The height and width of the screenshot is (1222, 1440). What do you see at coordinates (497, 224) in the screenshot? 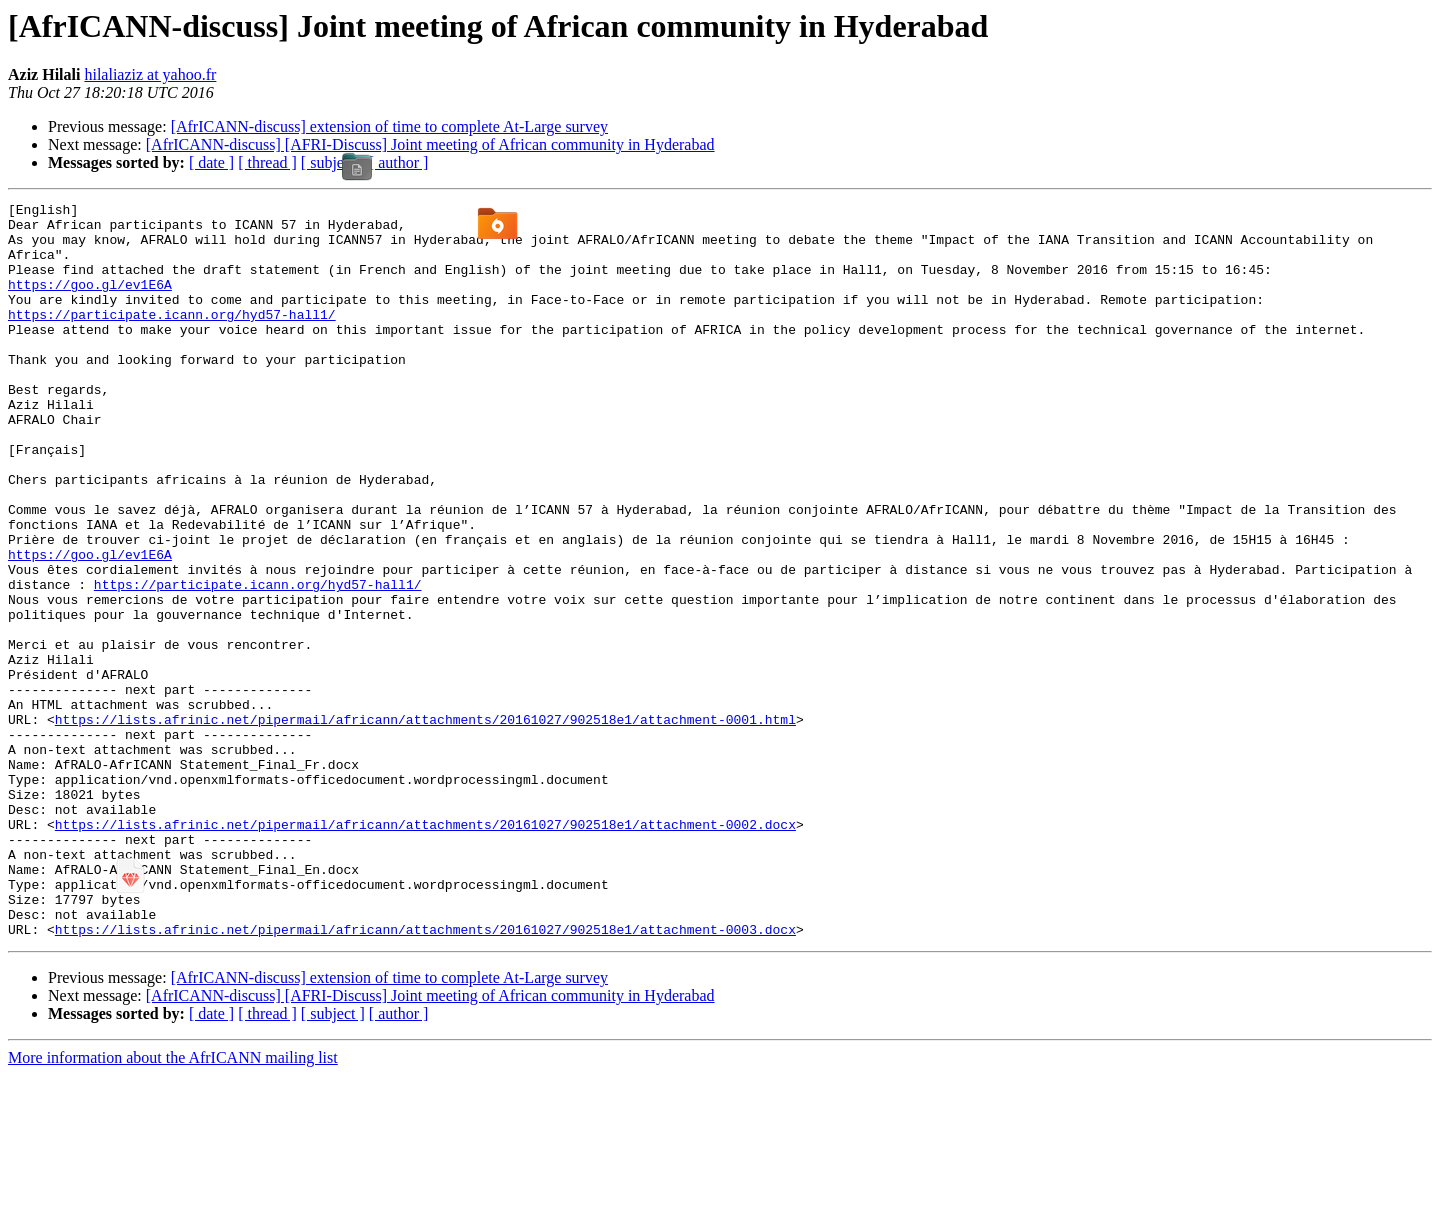
I see `open Origin game library folder` at bounding box center [497, 224].